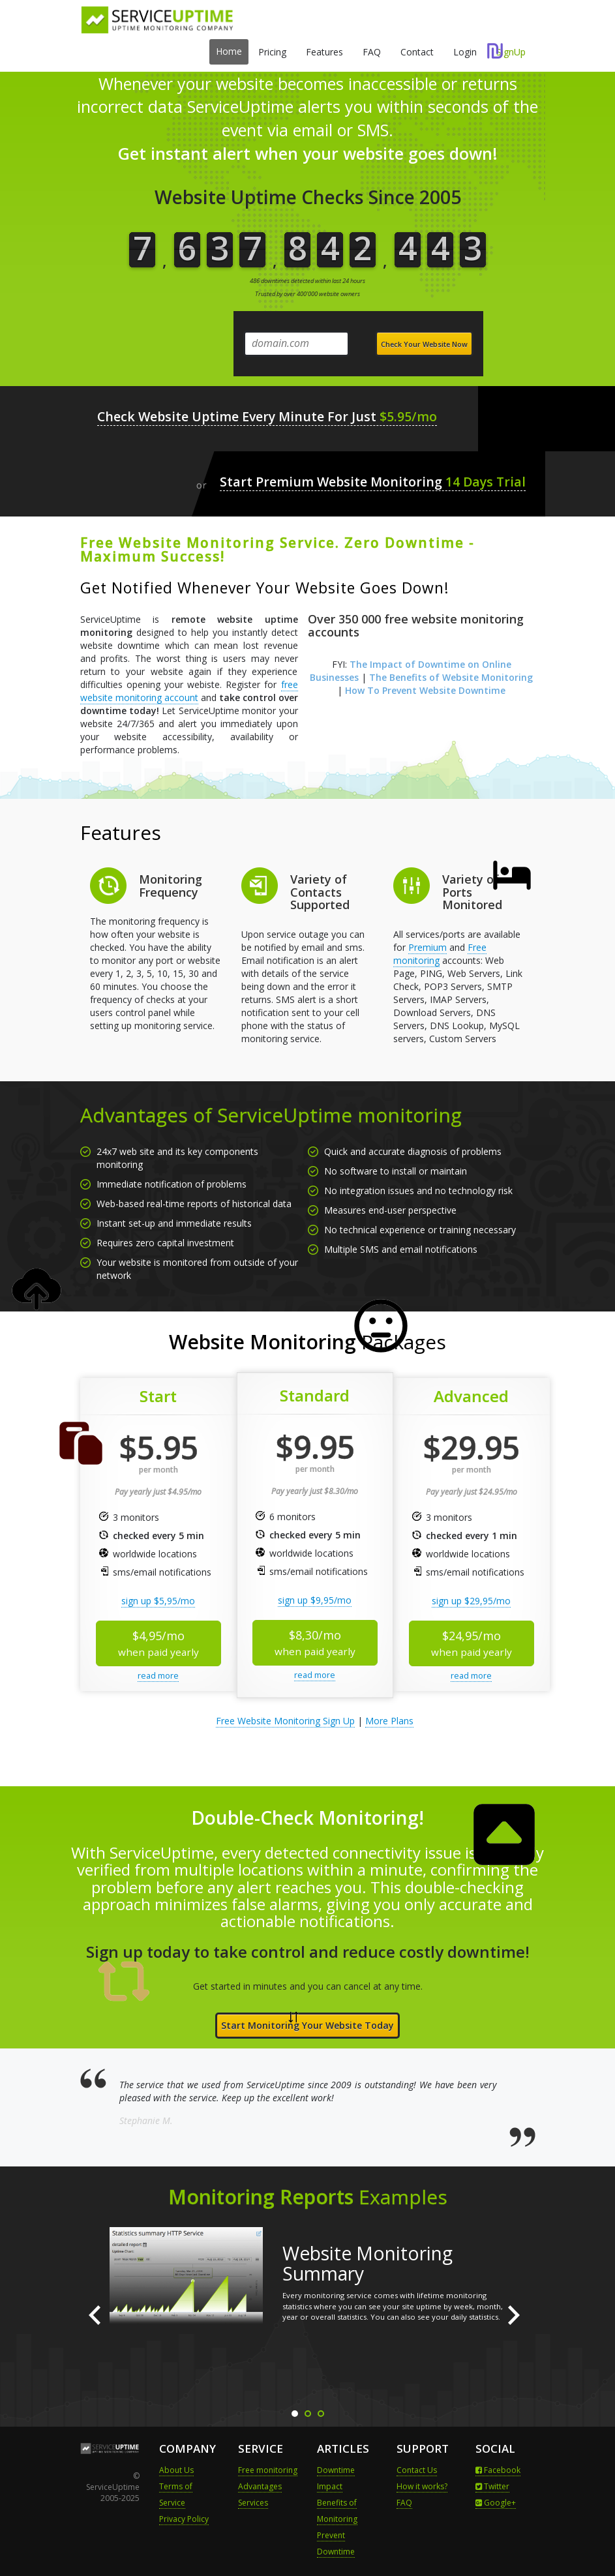 This screenshot has height=2576, width=615. What do you see at coordinates (293, 2017) in the screenshot?
I see `sort items in ascending or descending order` at bounding box center [293, 2017].